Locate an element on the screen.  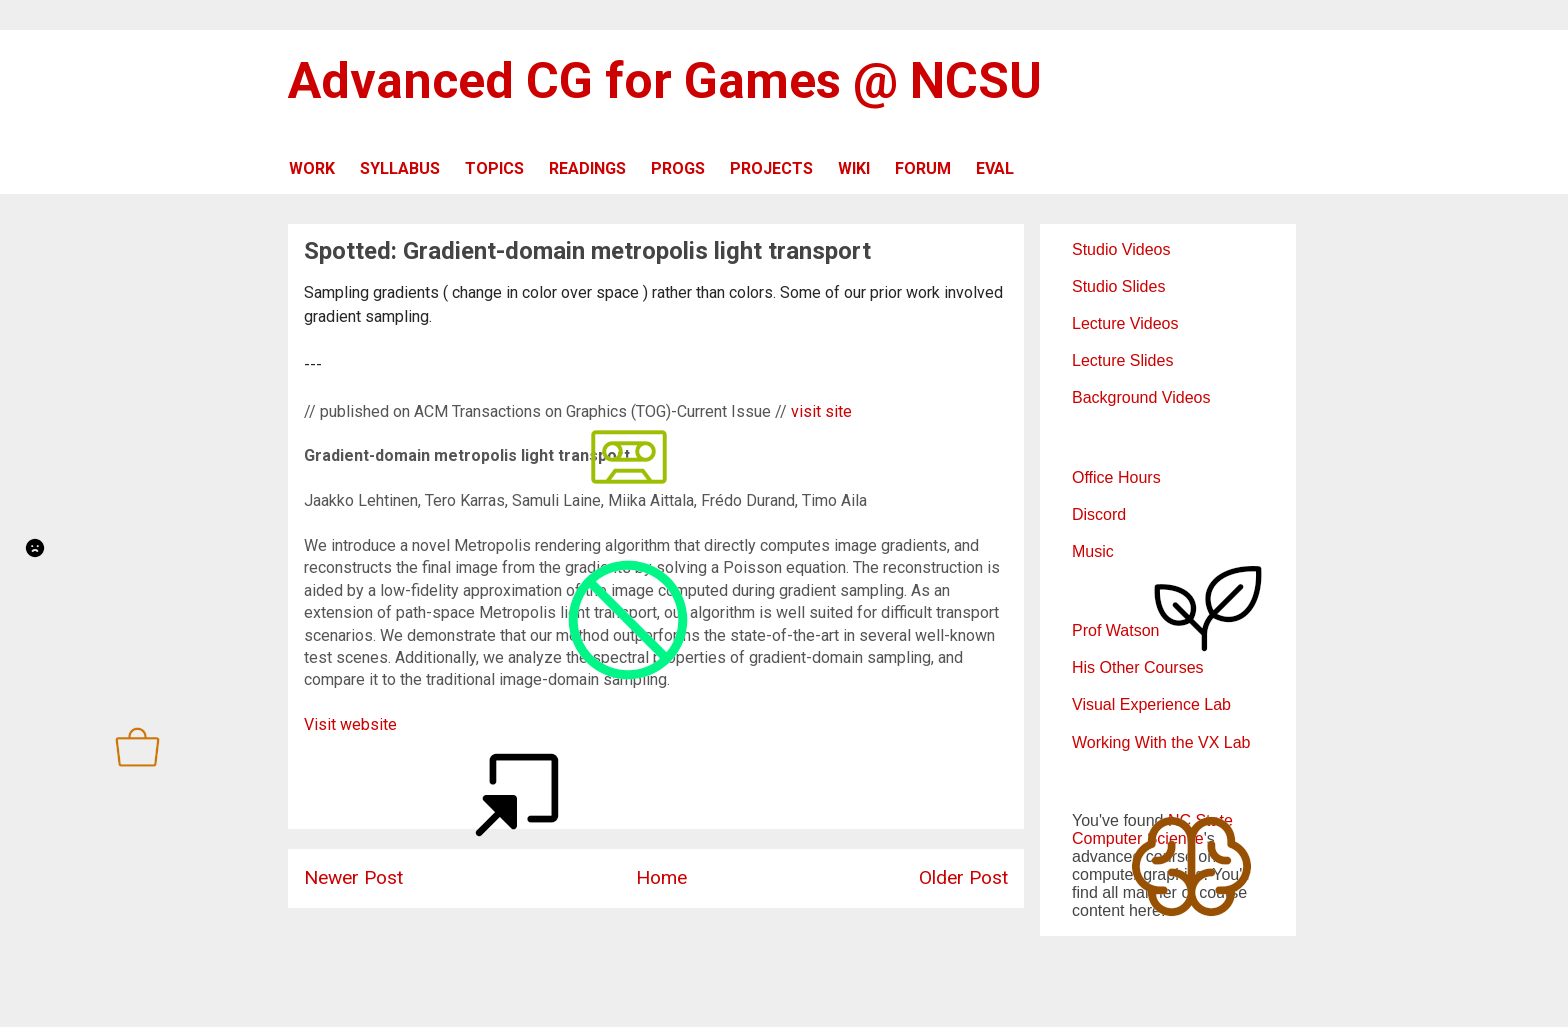
view your shopping bag is located at coordinates (137, 749).